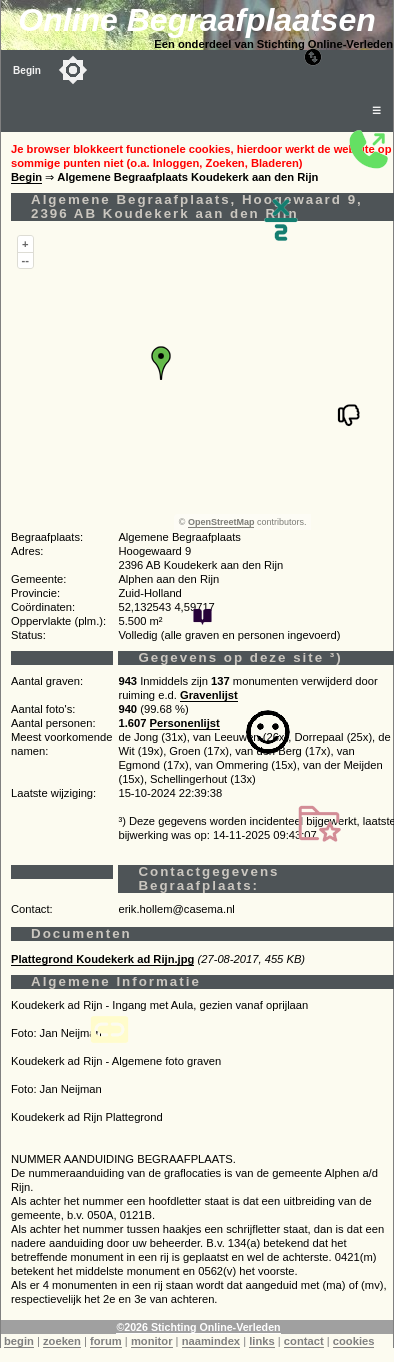 The height and width of the screenshot is (1362, 394). What do you see at coordinates (109, 1029) in the screenshot?
I see `unlink or disconnect a shared resource` at bounding box center [109, 1029].